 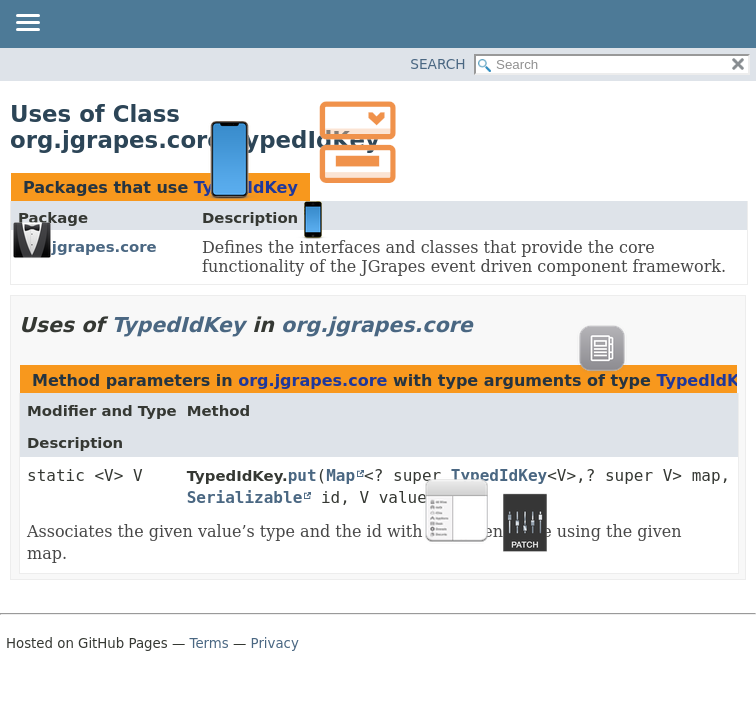 I want to click on view release notes and software updates, so click(x=602, y=349).